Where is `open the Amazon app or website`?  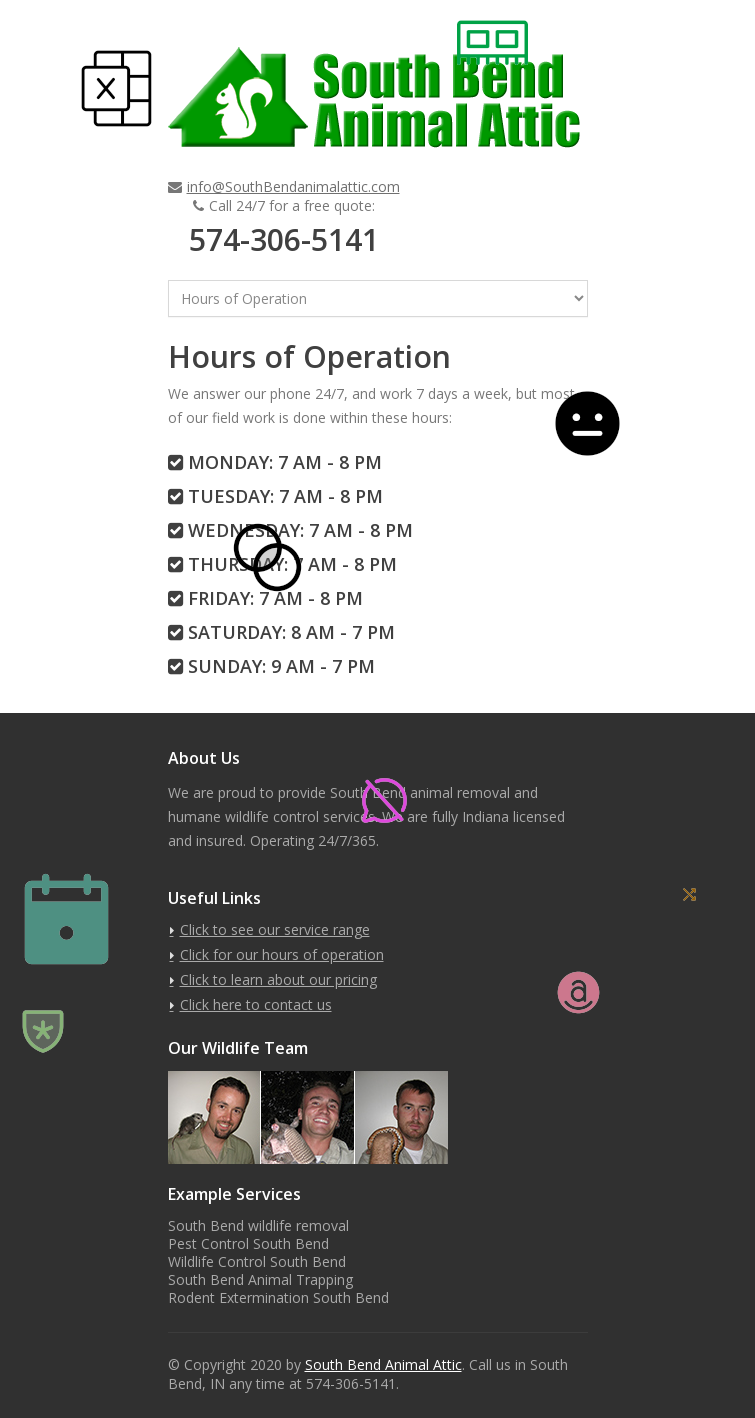
open the Amazon app or website is located at coordinates (578, 992).